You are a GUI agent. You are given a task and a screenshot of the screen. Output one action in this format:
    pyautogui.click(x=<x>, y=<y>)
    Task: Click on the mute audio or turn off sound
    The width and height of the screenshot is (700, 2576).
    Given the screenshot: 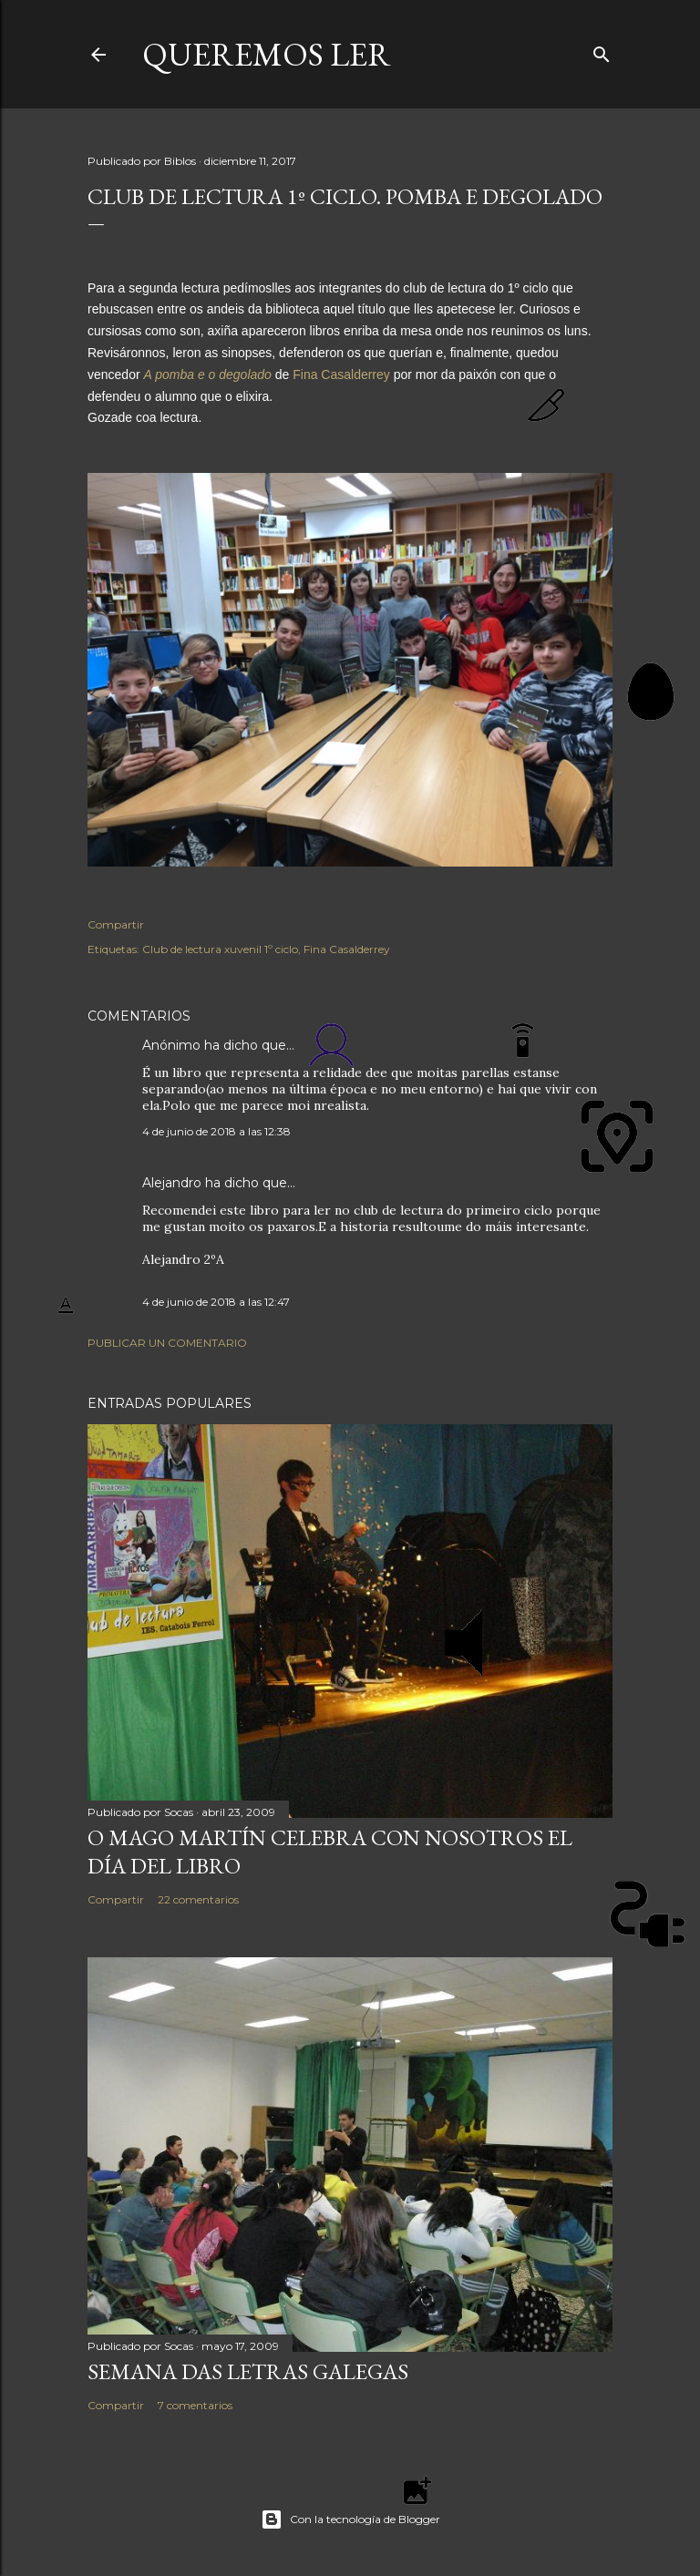 What is the action you would take?
    pyautogui.click(x=466, y=1643)
    